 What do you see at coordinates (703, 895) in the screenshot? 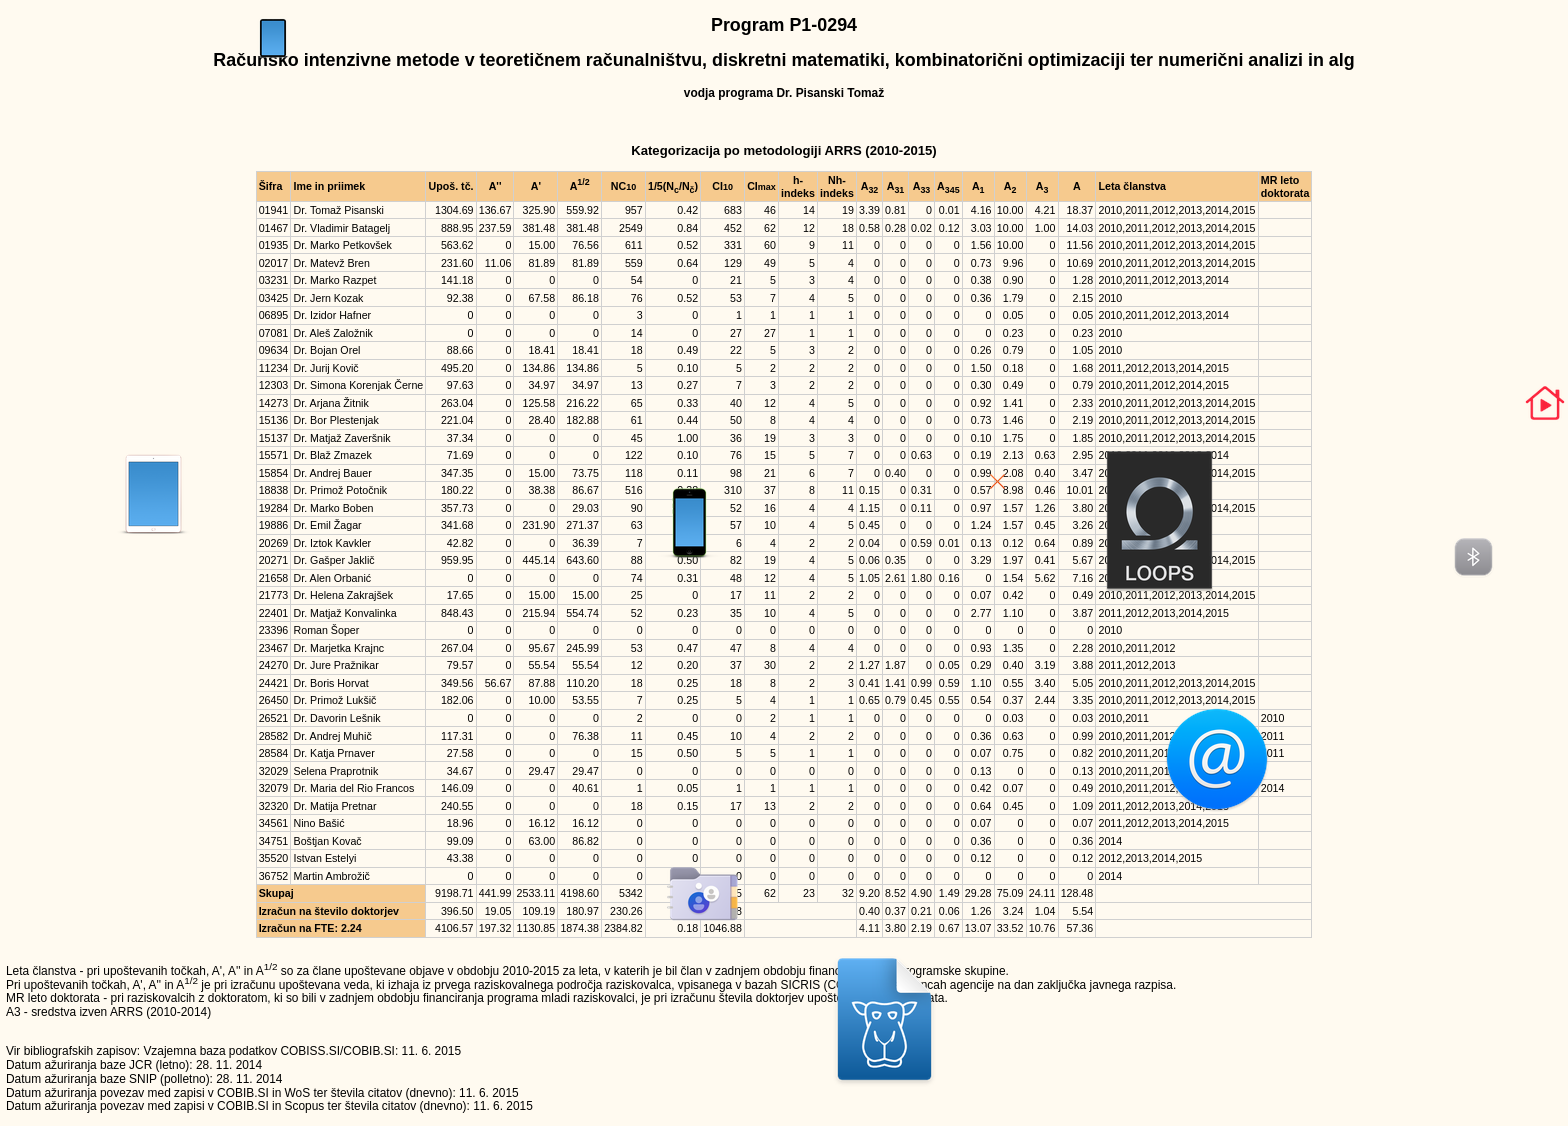
I see `open microsoft contacts folder` at bounding box center [703, 895].